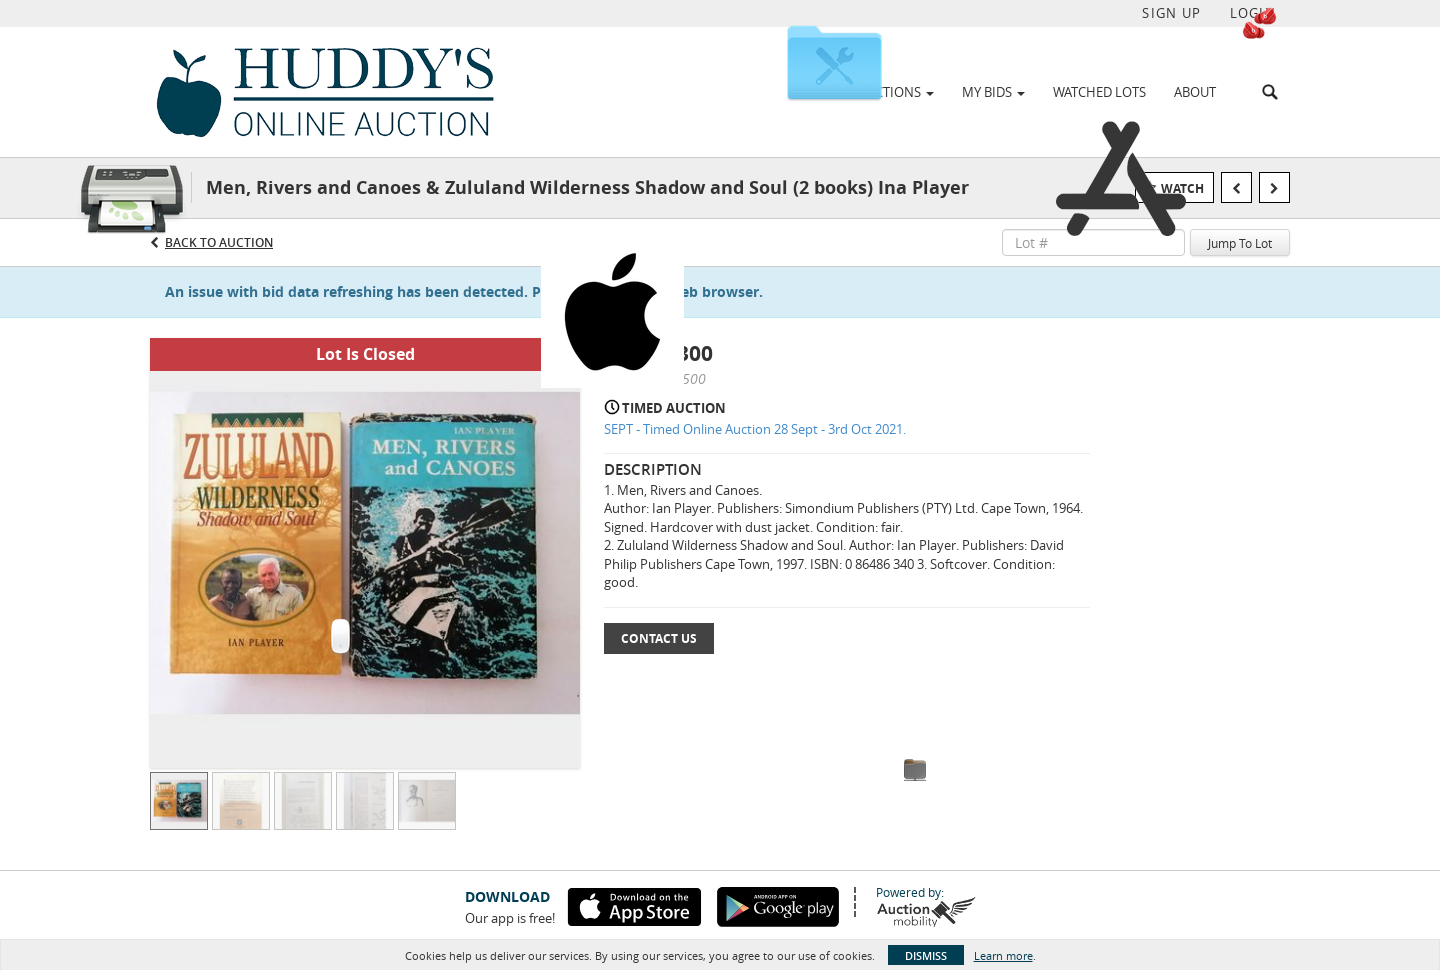 Image resolution: width=1440 pixels, height=970 pixels. Describe the element at coordinates (1259, 23) in the screenshot. I see `beats earbuds bluetooth device icon` at that location.